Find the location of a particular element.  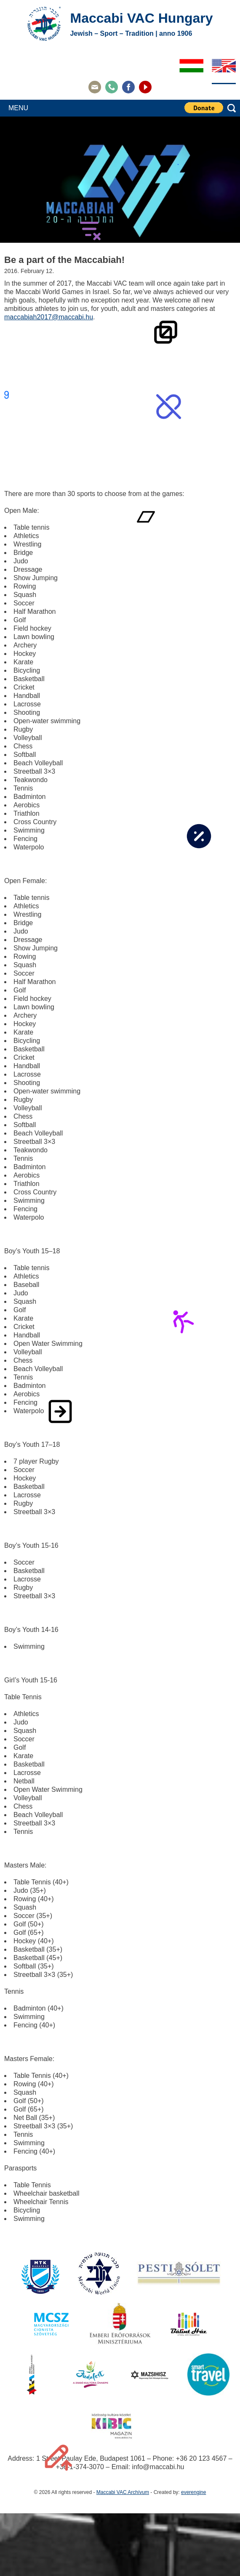

clear all active filters is located at coordinates (89, 229).